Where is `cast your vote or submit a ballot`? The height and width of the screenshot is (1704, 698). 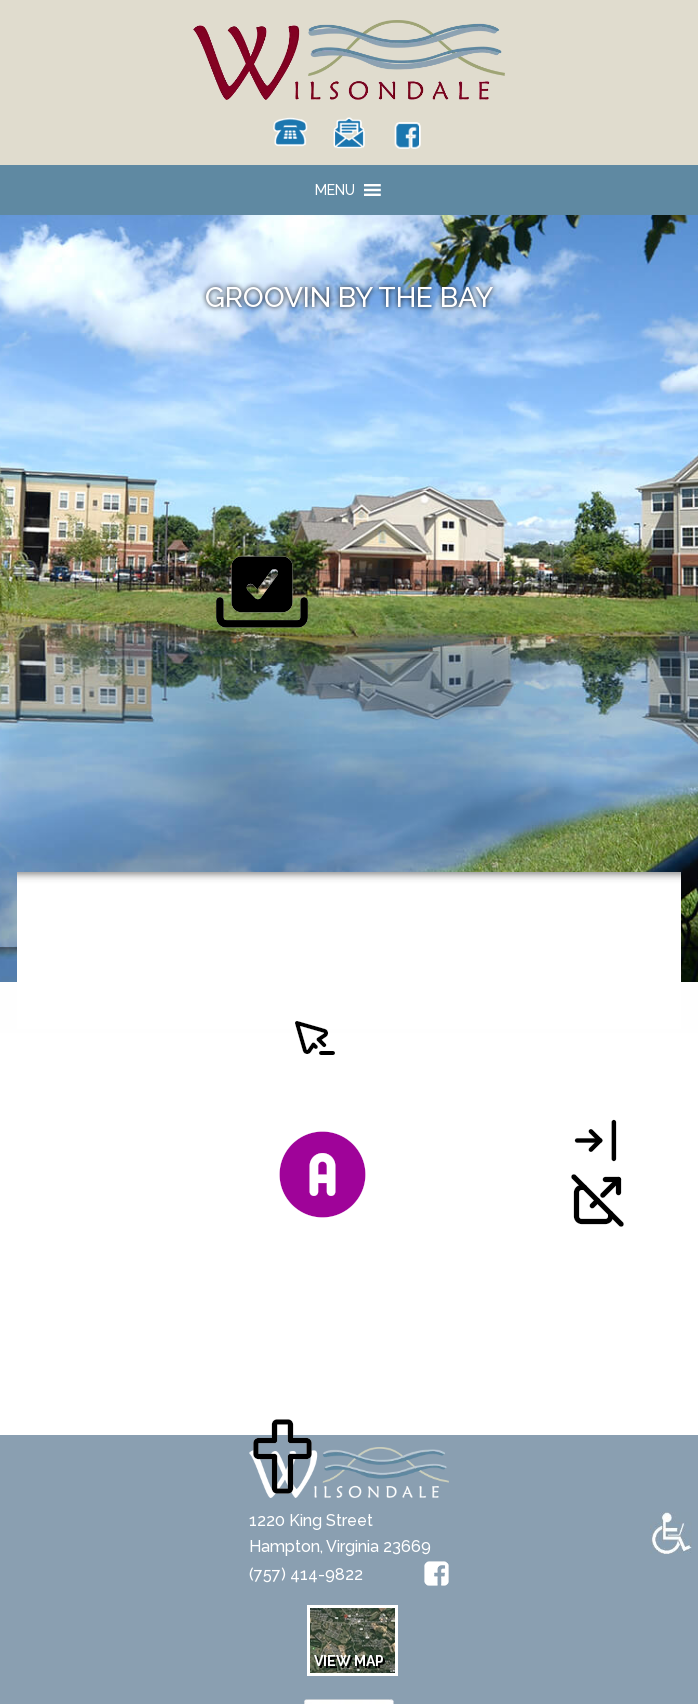
cast your vote or submit a ballot is located at coordinates (262, 592).